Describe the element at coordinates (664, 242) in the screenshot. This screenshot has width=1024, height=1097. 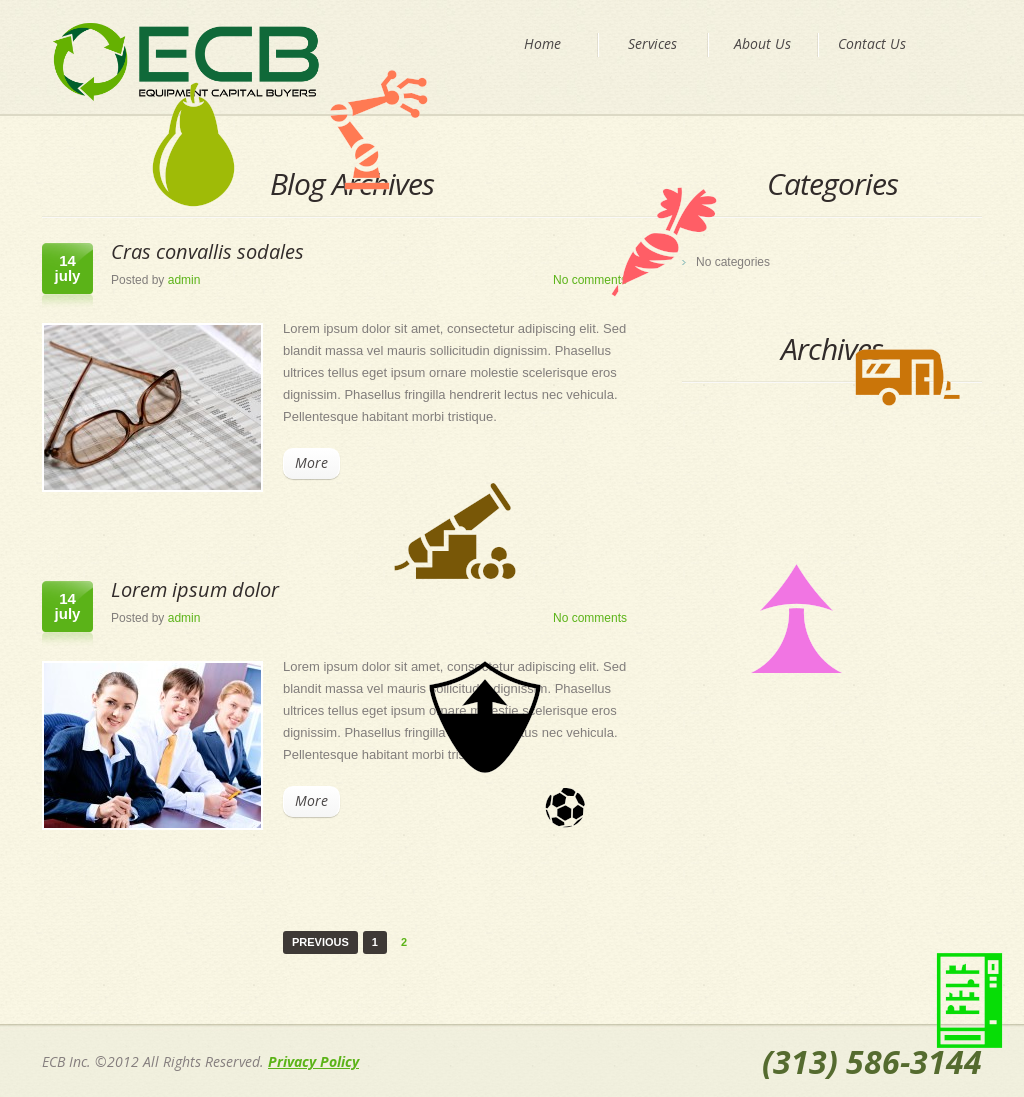
I see `indicates a vegetable or garden item in a game inventory` at that location.